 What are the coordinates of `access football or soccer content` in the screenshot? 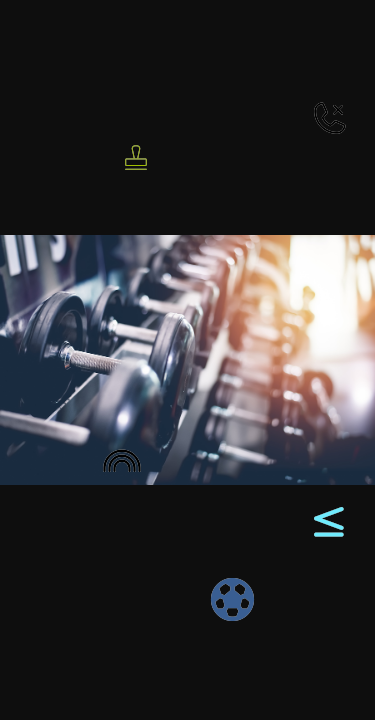 It's located at (232, 599).